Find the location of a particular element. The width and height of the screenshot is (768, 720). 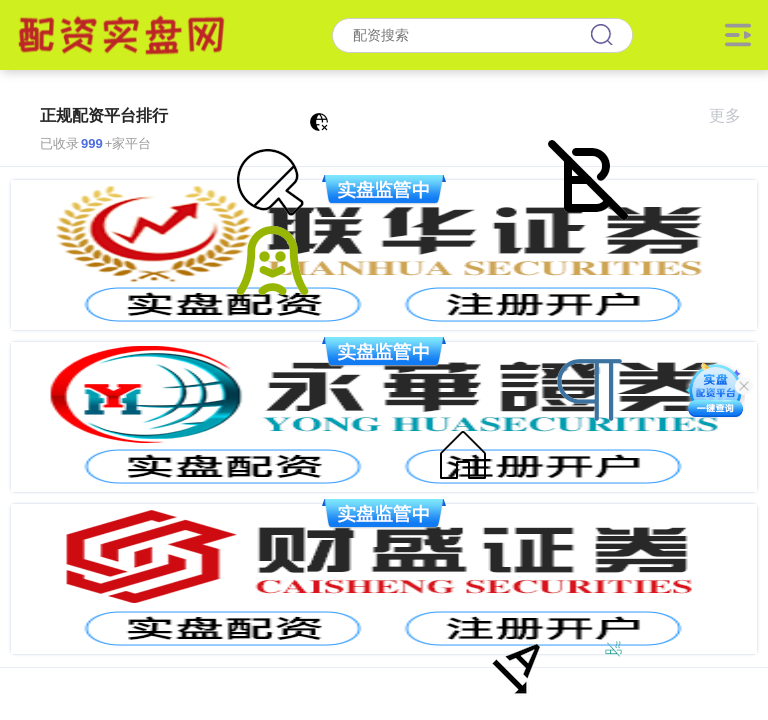

toggle paragraph formatting is located at coordinates (591, 390).